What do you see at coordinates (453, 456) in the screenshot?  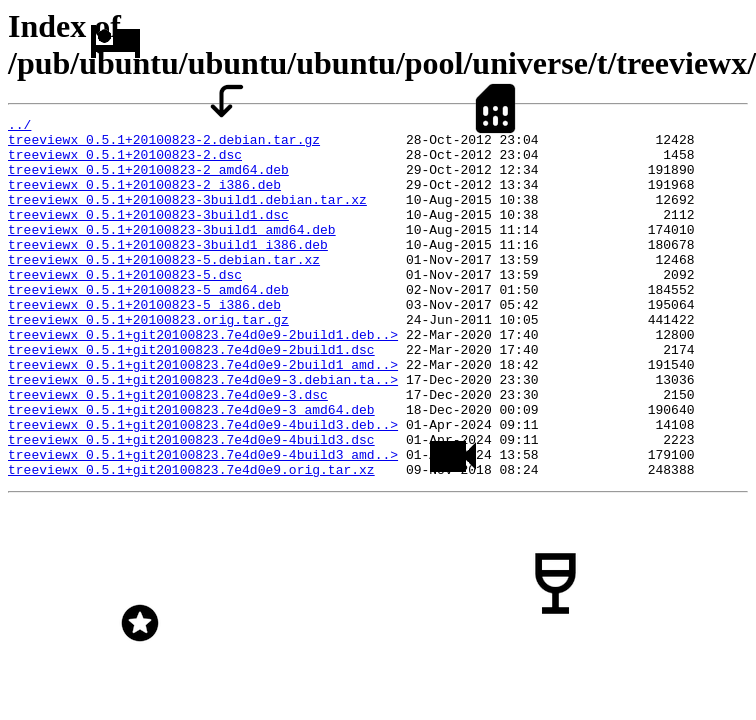 I see `start a video call` at bounding box center [453, 456].